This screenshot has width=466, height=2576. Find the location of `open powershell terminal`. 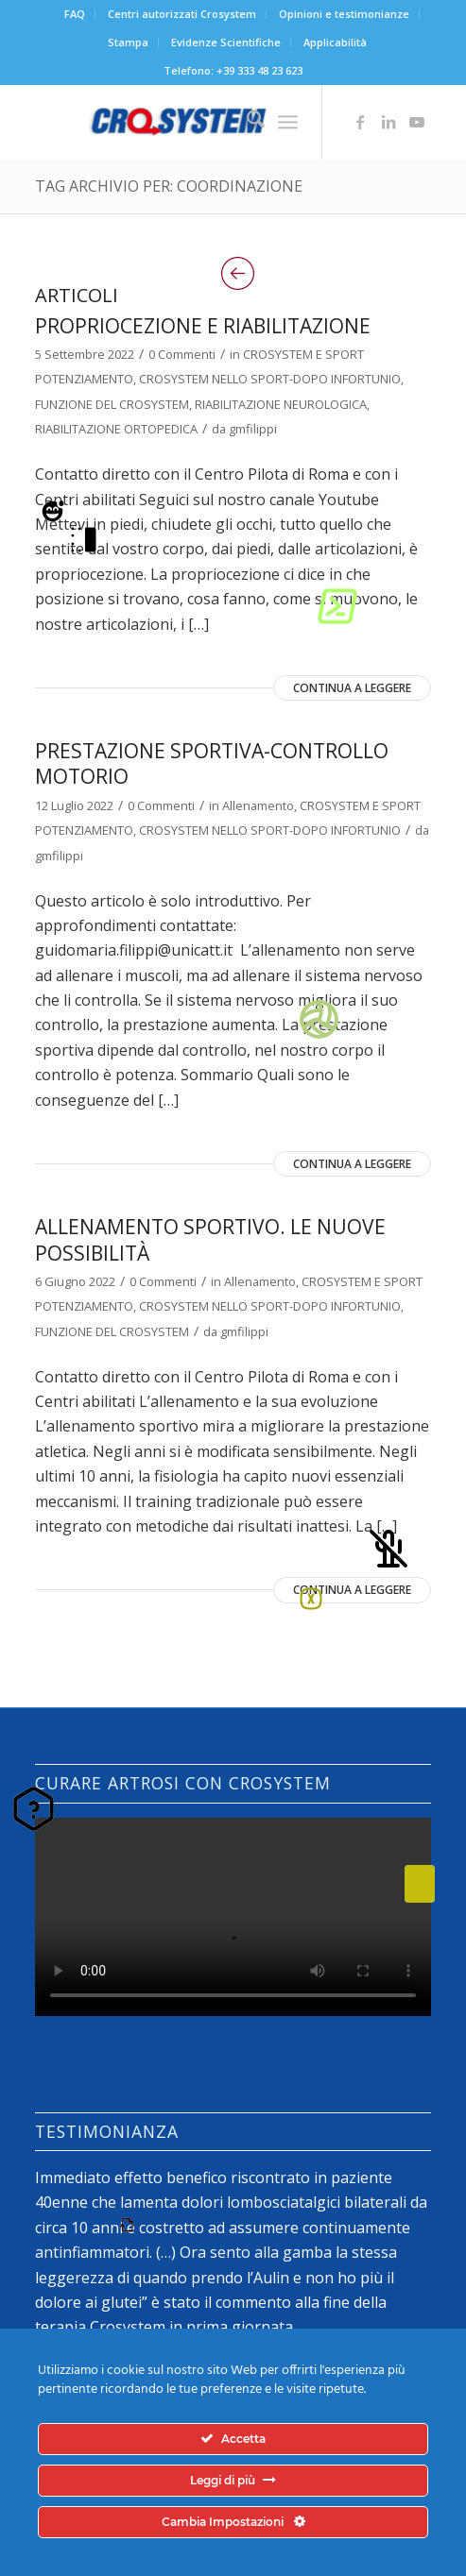

open powershell terminal is located at coordinates (337, 606).